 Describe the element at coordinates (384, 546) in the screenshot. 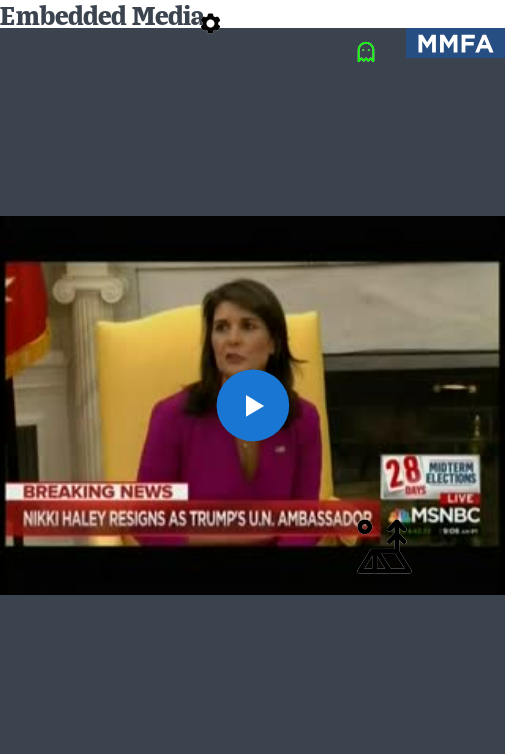

I see `explore camping or outdoor activities` at that location.